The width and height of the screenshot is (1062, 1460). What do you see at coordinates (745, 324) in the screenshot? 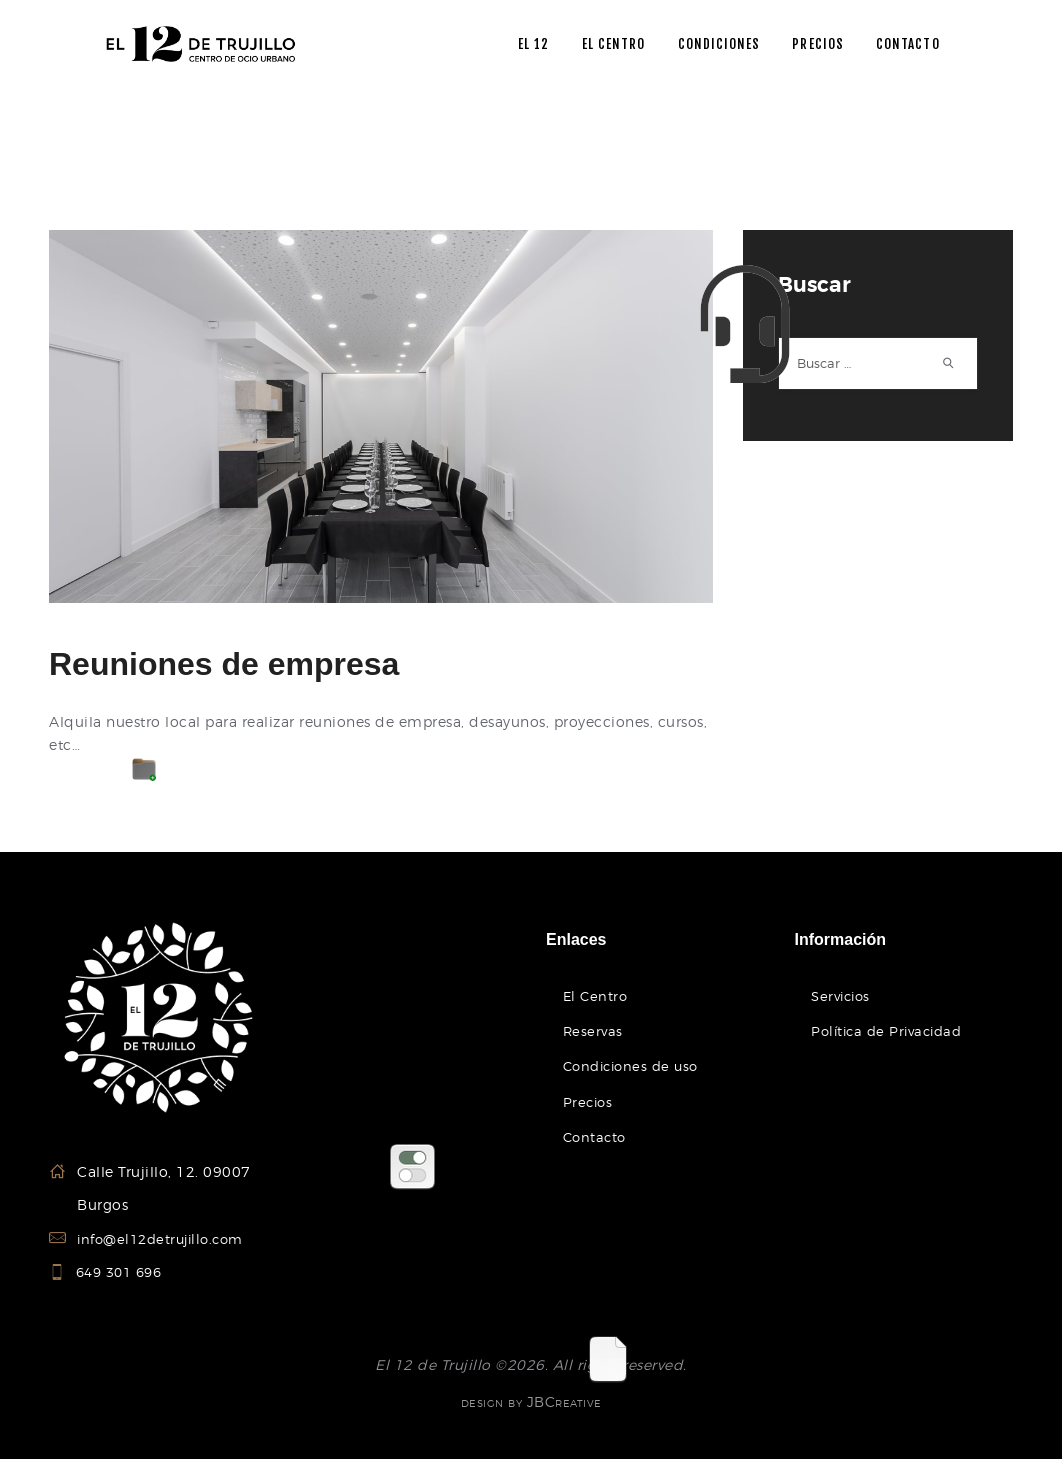
I see `audio or headset settings` at bounding box center [745, 324].